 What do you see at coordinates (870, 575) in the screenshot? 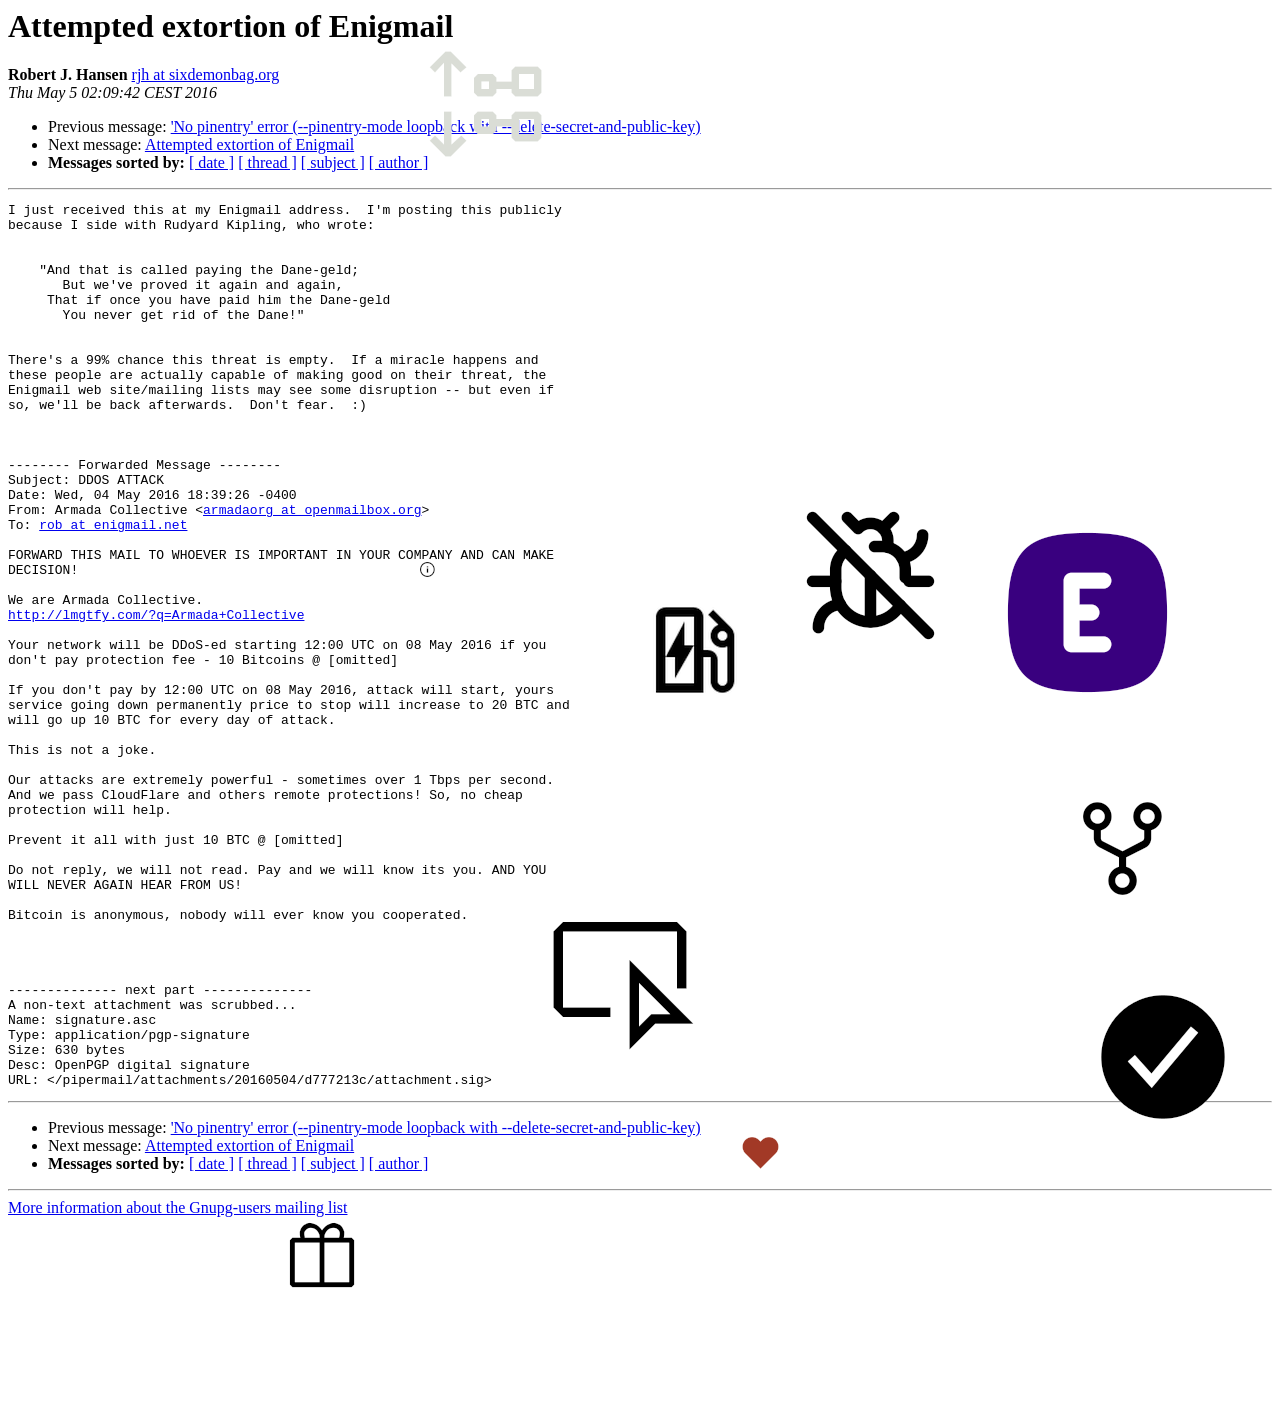
I see `disable bug tracking or error reporting` at bounding box center [870, 575].